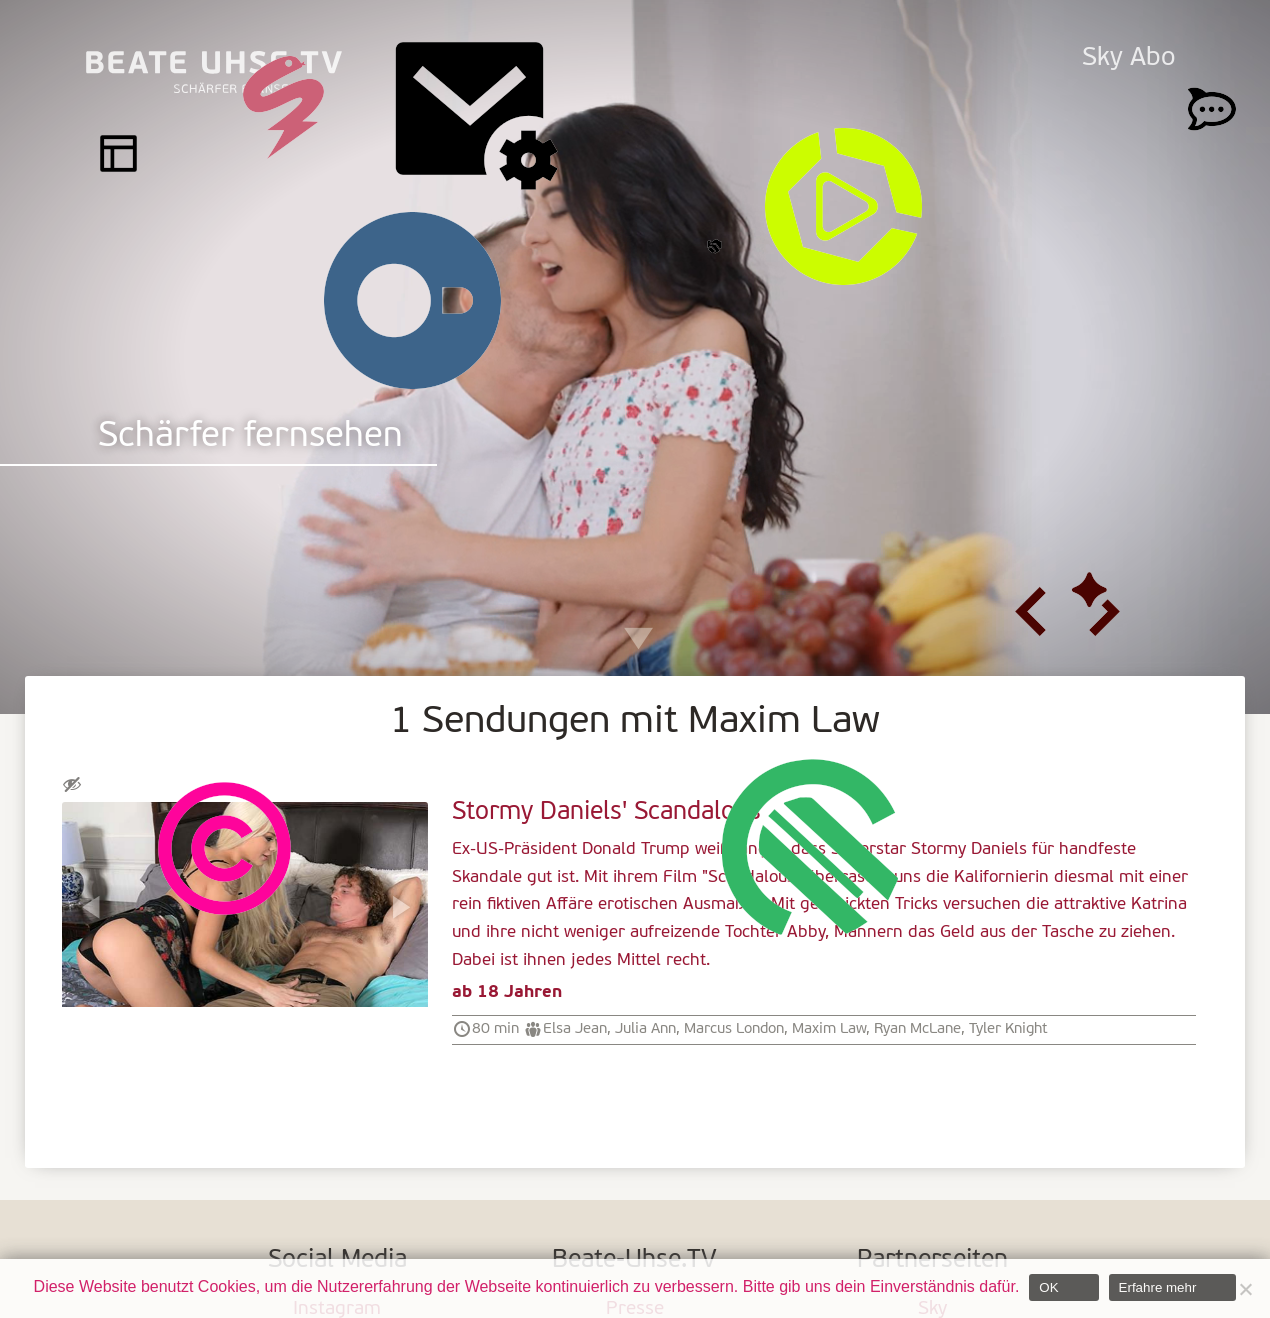 The image size is (1270, 1318). What do you see at coordinates (715, 246) in the screenshot?
I see `indicates a partnership or collaboration` at bounding box center [715, 246].